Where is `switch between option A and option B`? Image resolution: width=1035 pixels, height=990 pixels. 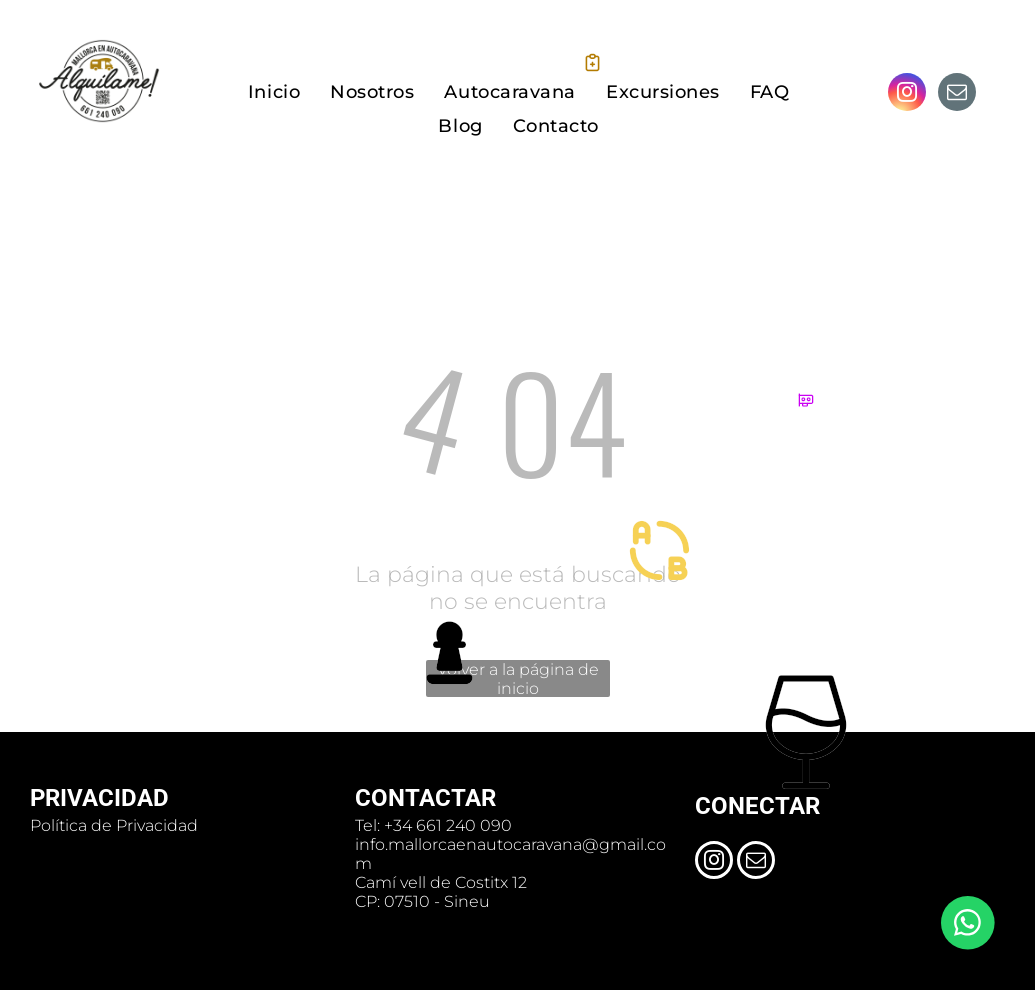 switch between option A and option B is located at coordinates (659, 550).